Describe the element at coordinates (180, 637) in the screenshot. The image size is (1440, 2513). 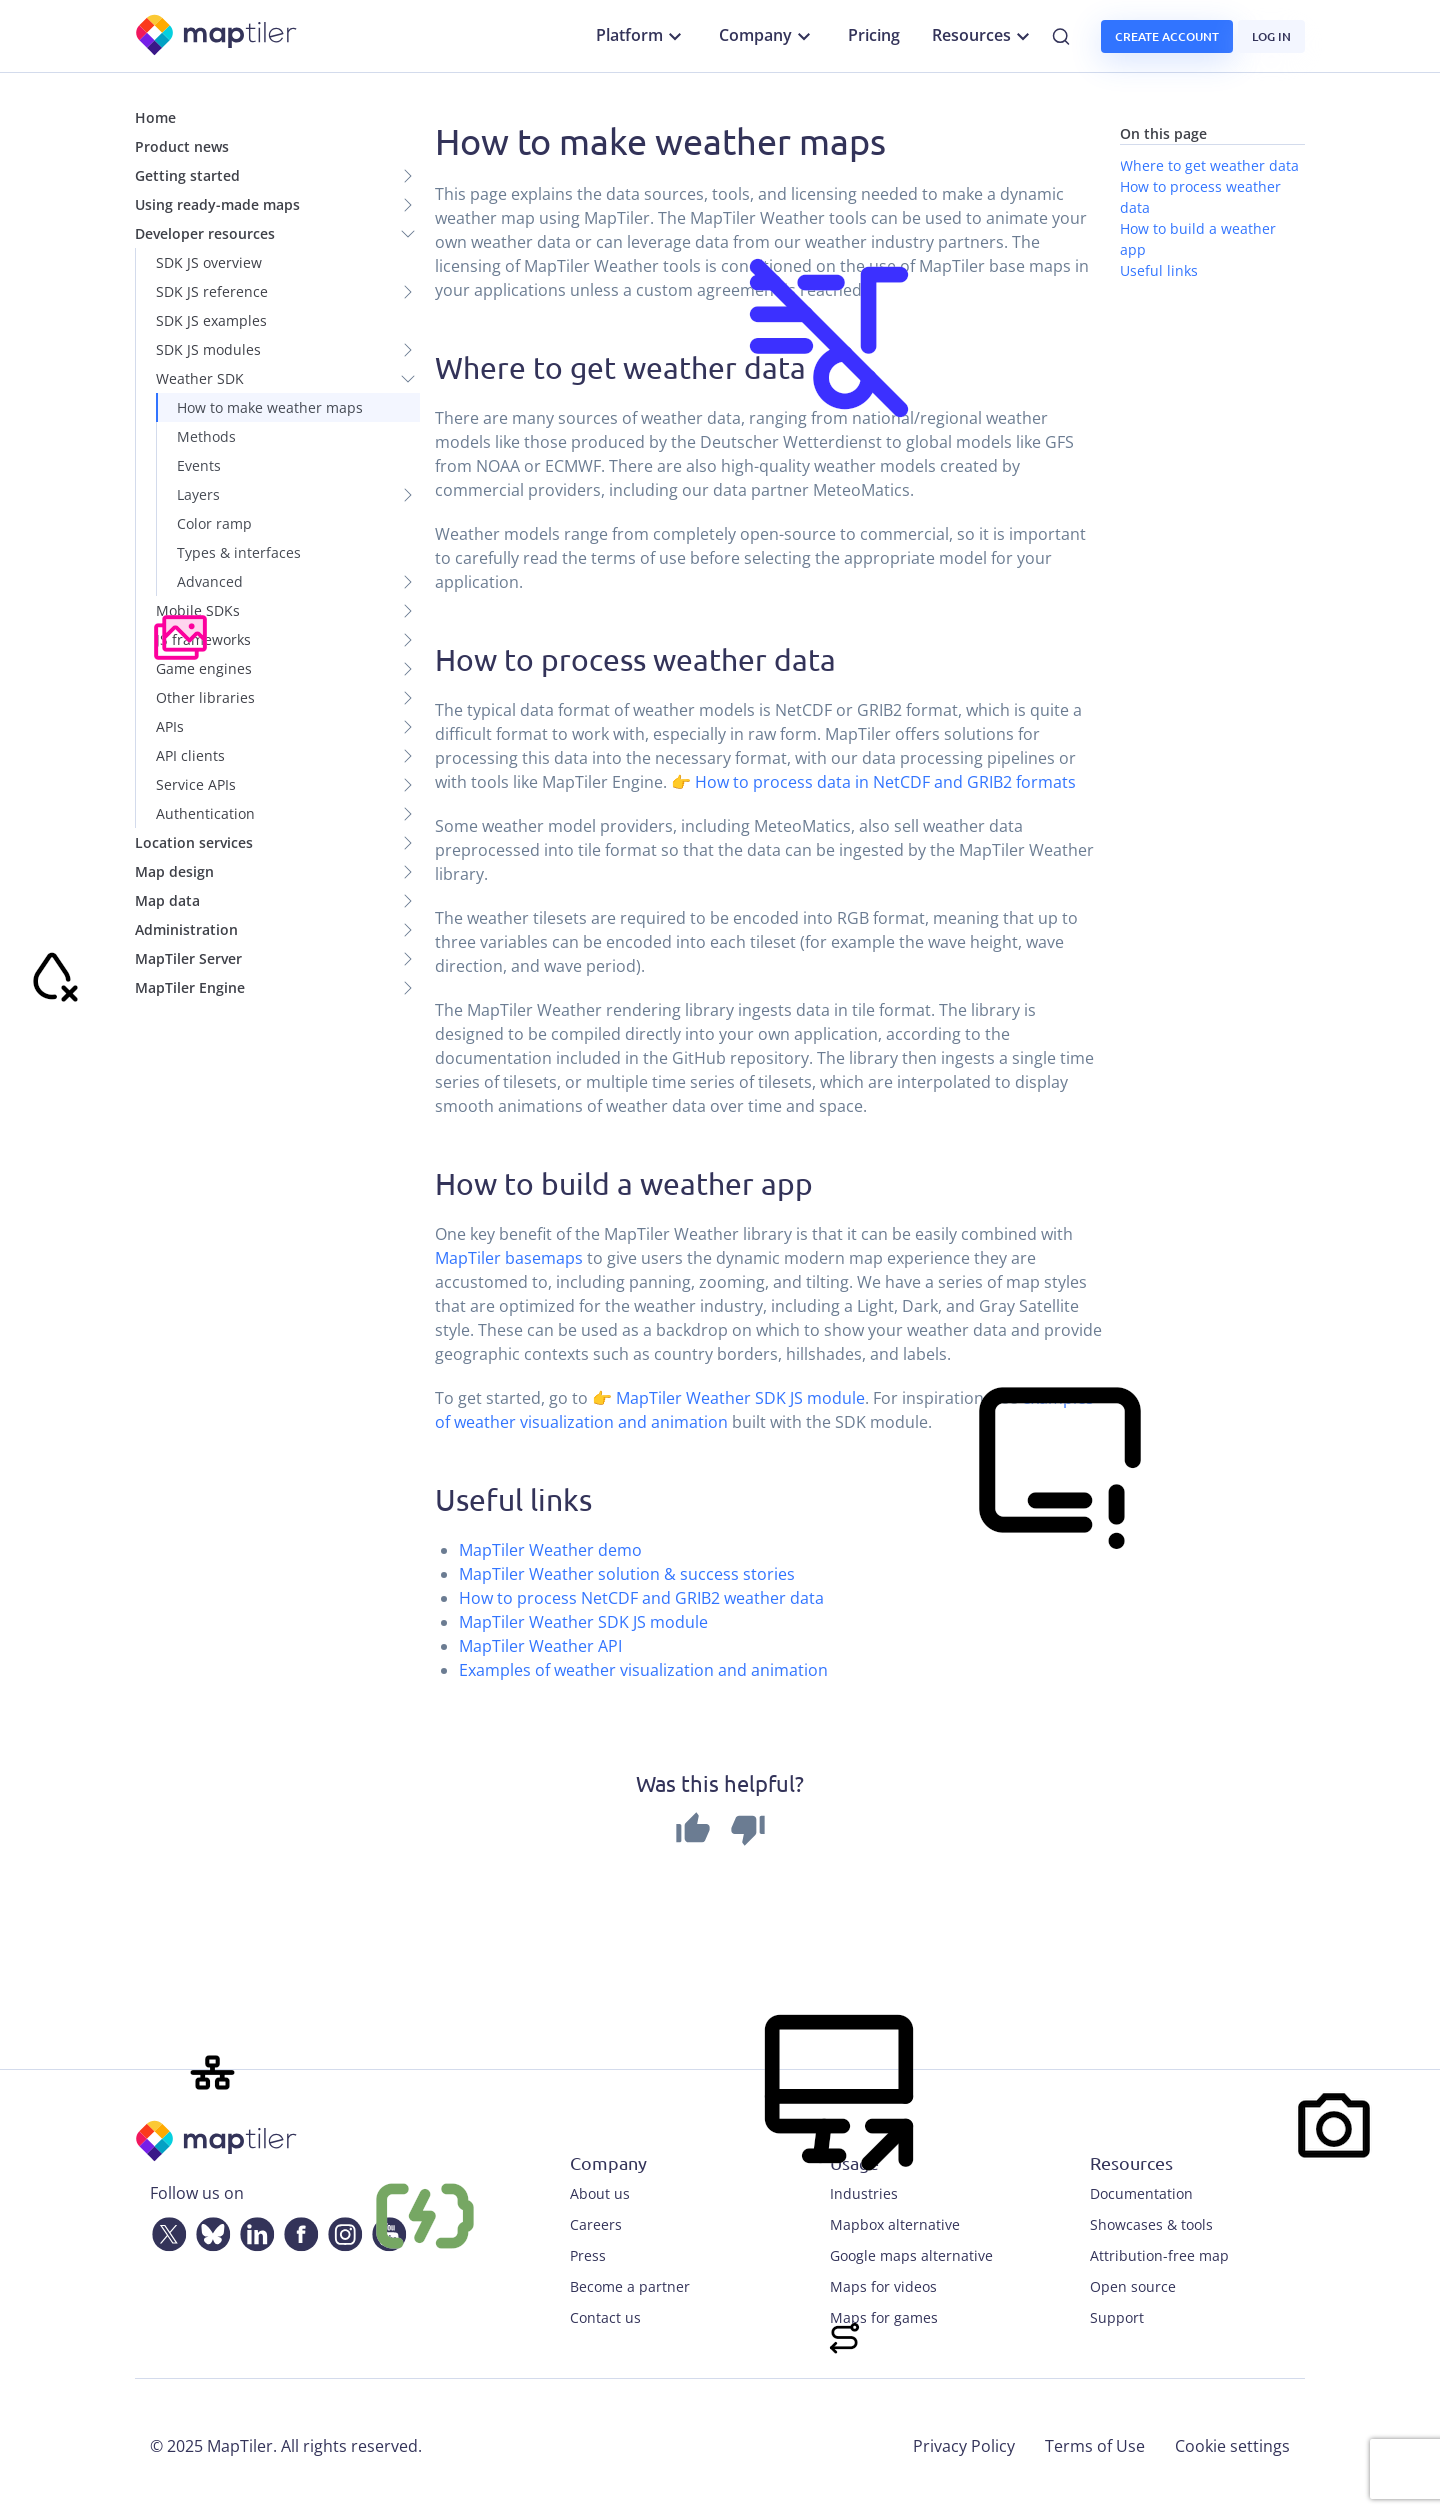
I see `view photo gallery or image library` at that location.